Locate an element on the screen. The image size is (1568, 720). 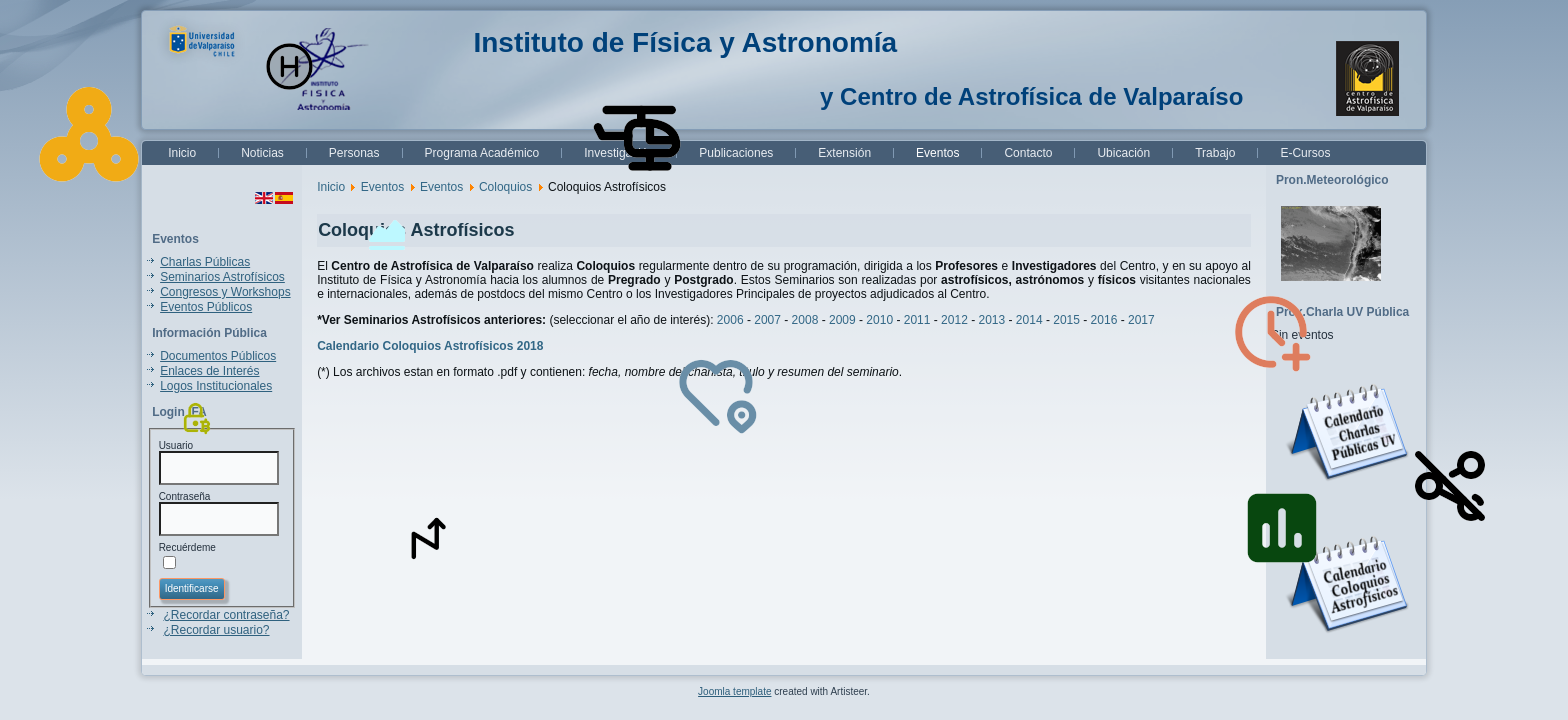
save this location to favorites is located at coordinates (716, 393).